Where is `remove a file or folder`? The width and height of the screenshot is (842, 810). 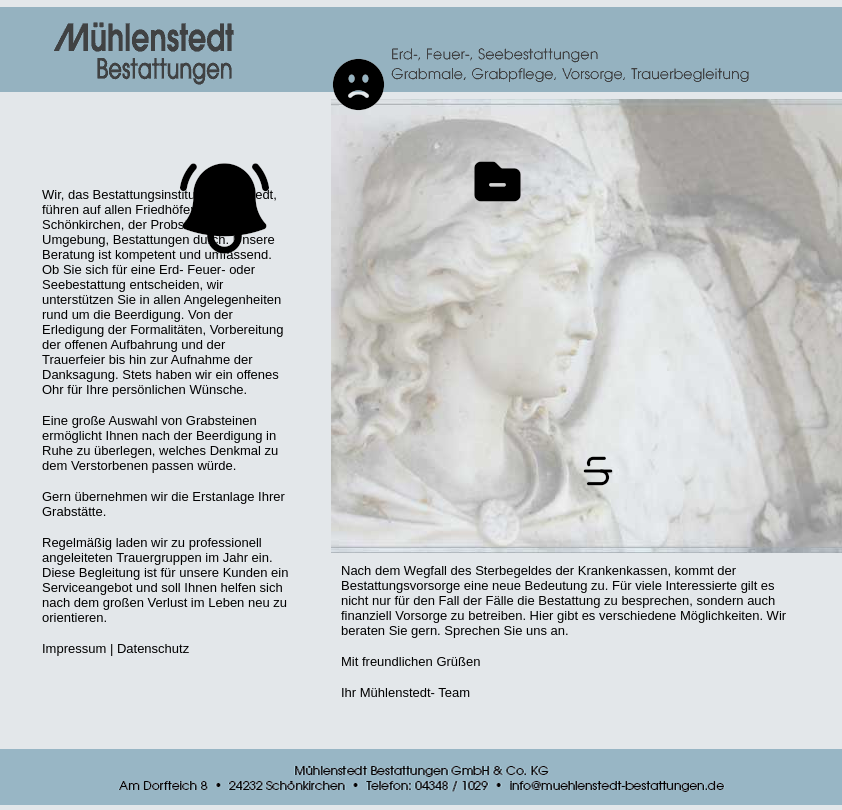 remove a file or folder is located at coordinates (497, 181).